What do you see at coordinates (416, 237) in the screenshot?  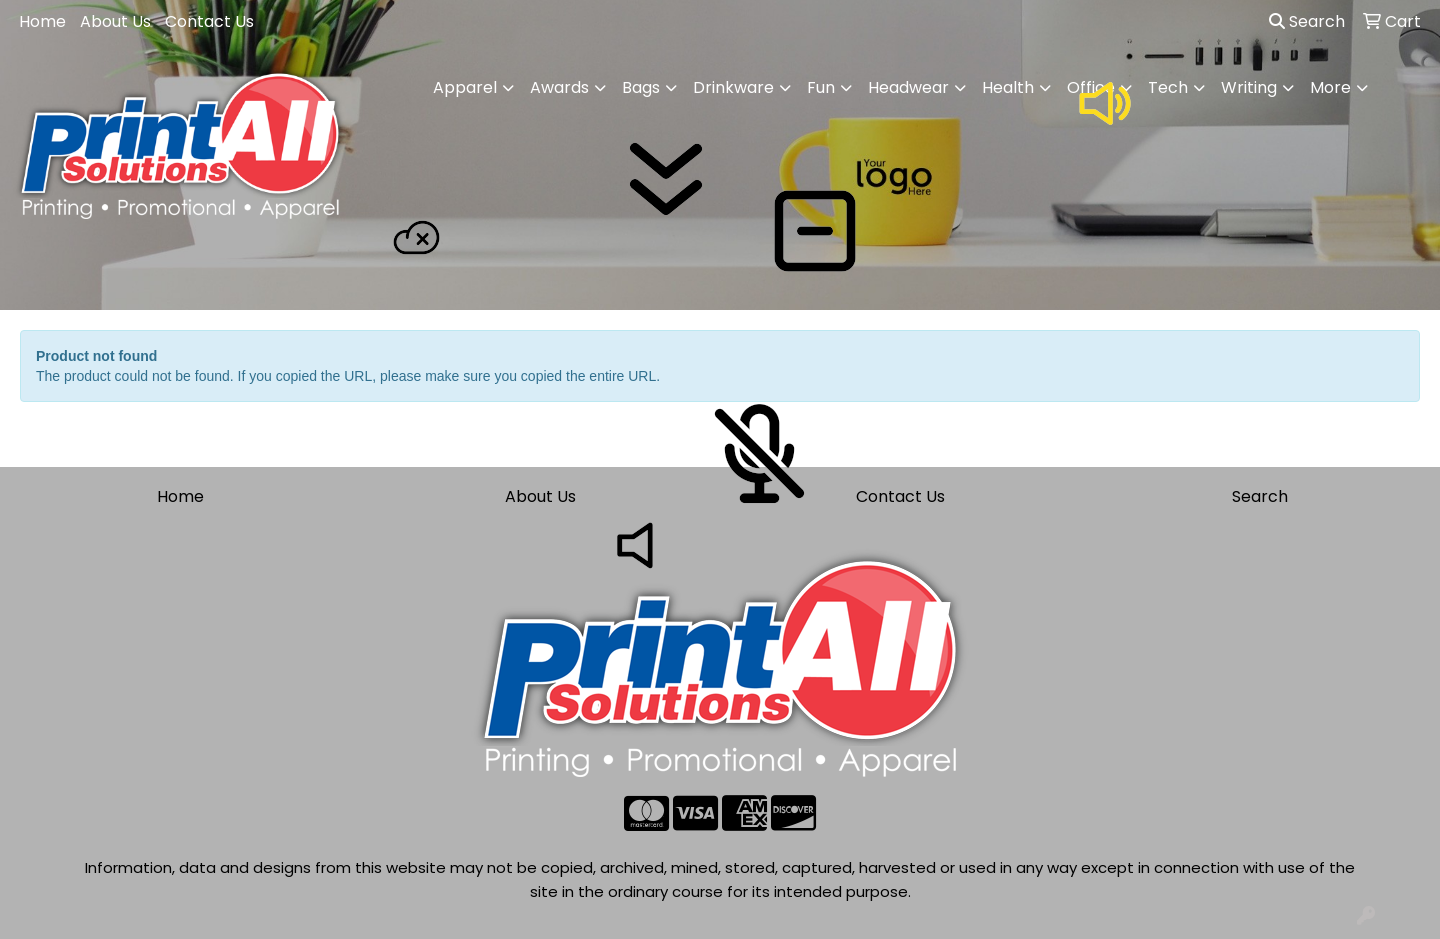 I see `disconnect from cloud storage` at bounding box center [416, 237].